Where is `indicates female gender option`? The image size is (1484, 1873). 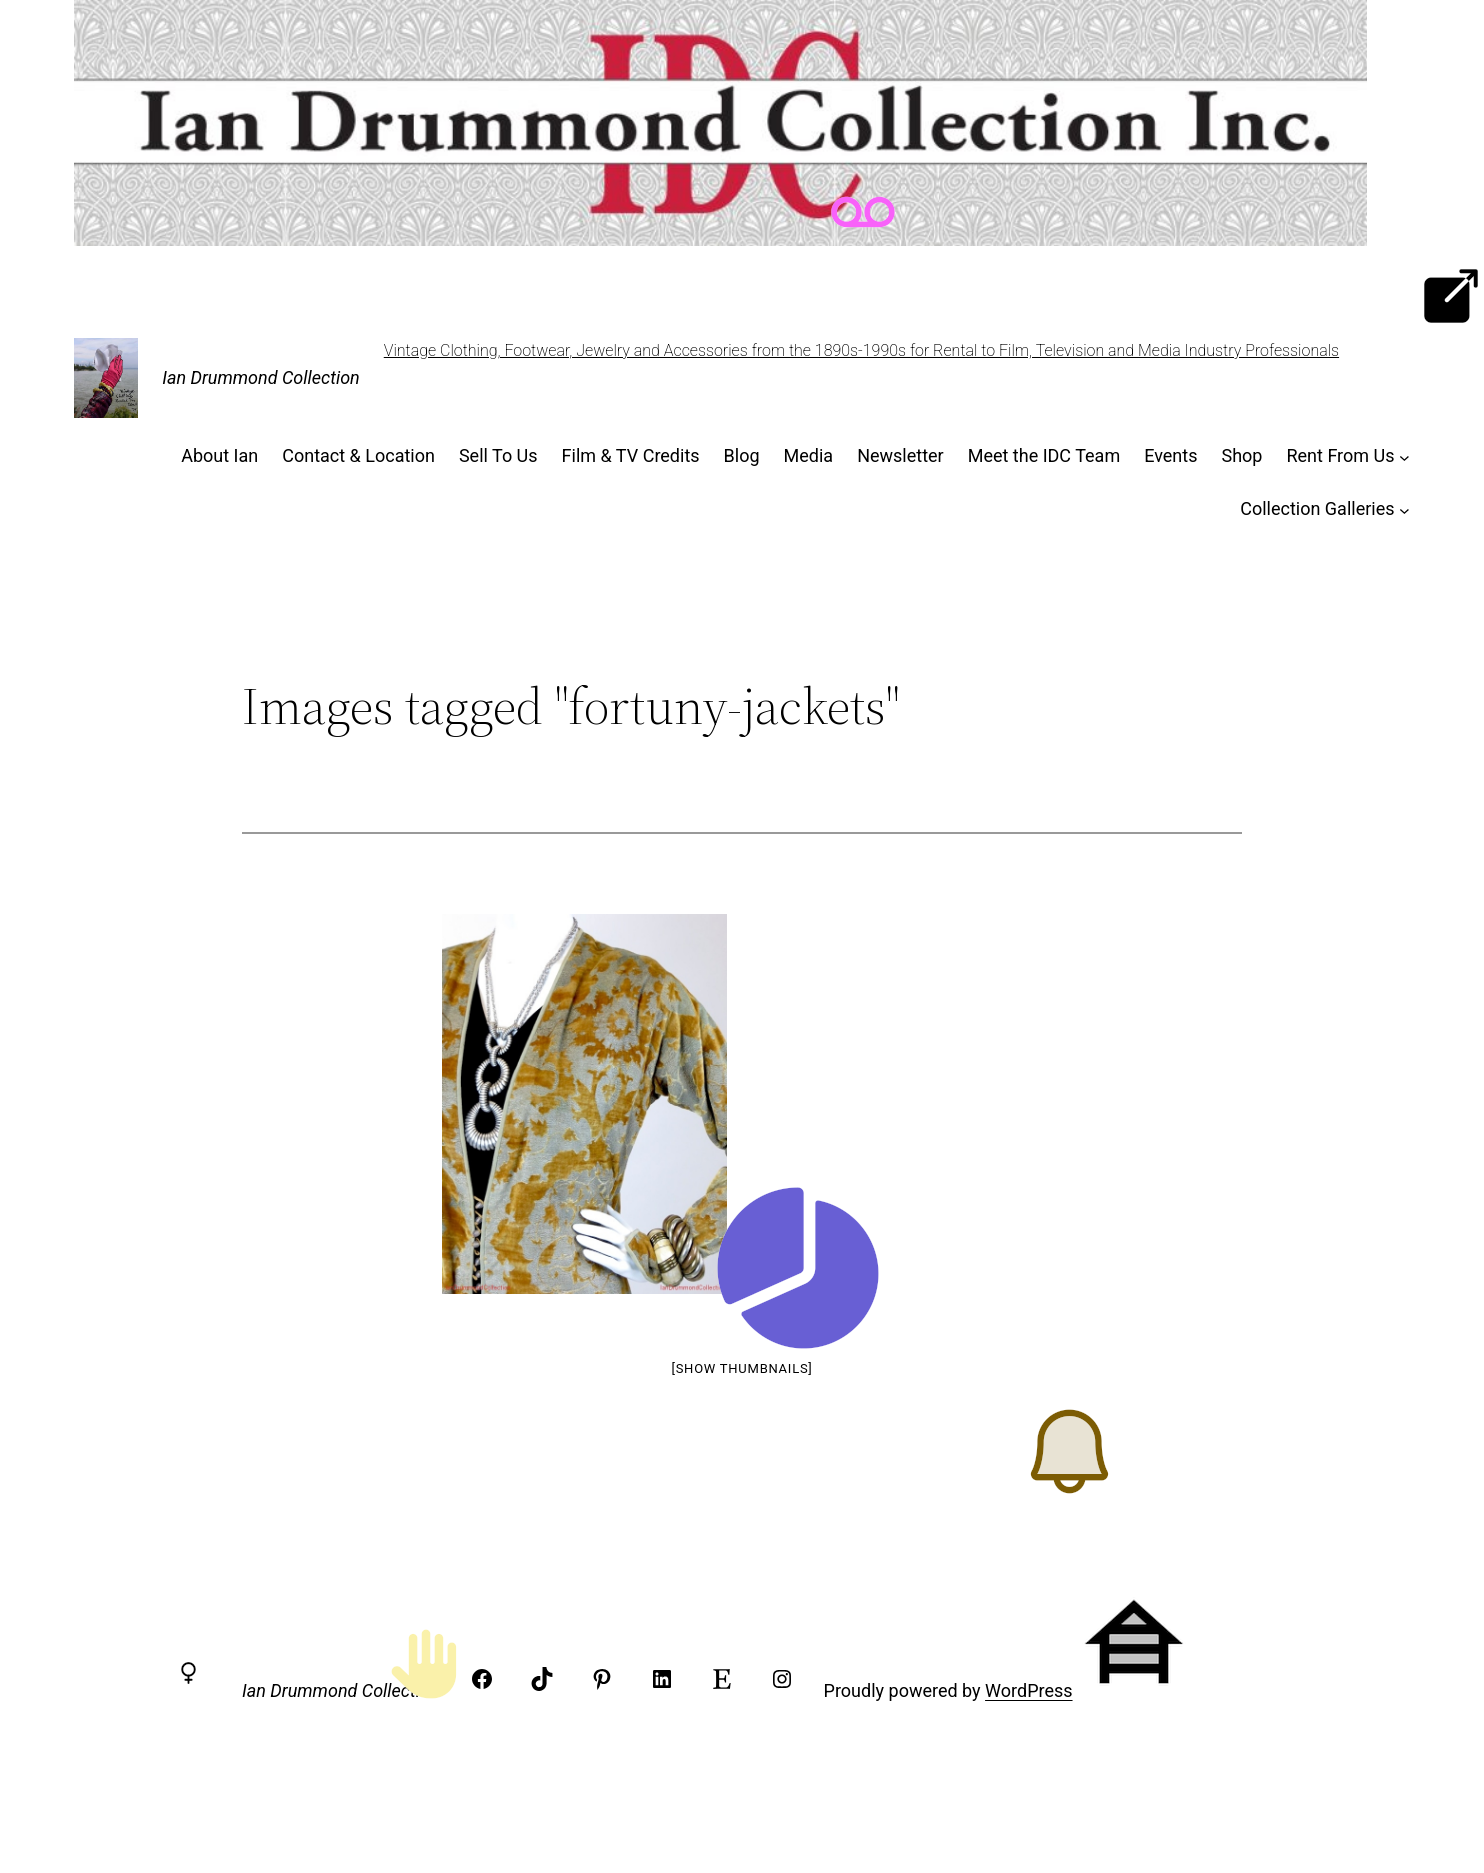 indicates female gender option is located at coordinates (188, 1672).